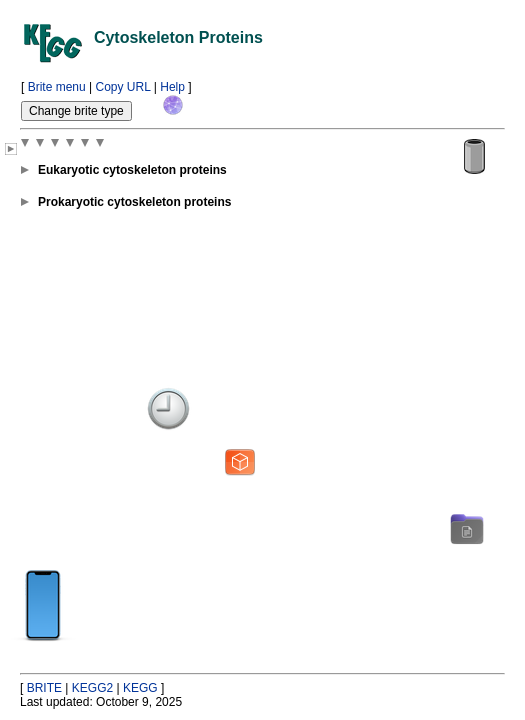  What do you see at coordinates (474, 156) in the screenshot?
I see `mac pro (cylinder model) in finder sidebar` at bounding box center [474, 156].